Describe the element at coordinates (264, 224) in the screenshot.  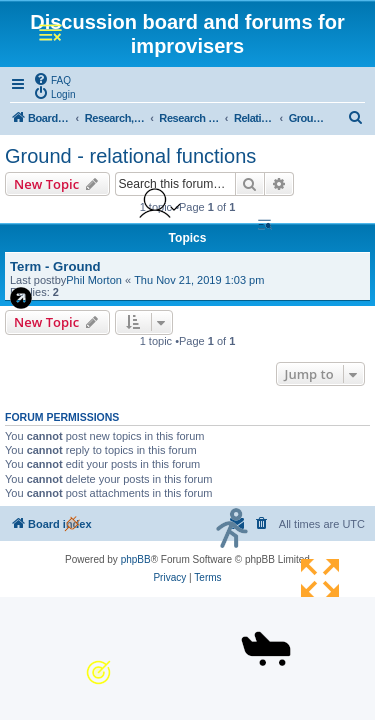
I see `search within a list or document` at that location.